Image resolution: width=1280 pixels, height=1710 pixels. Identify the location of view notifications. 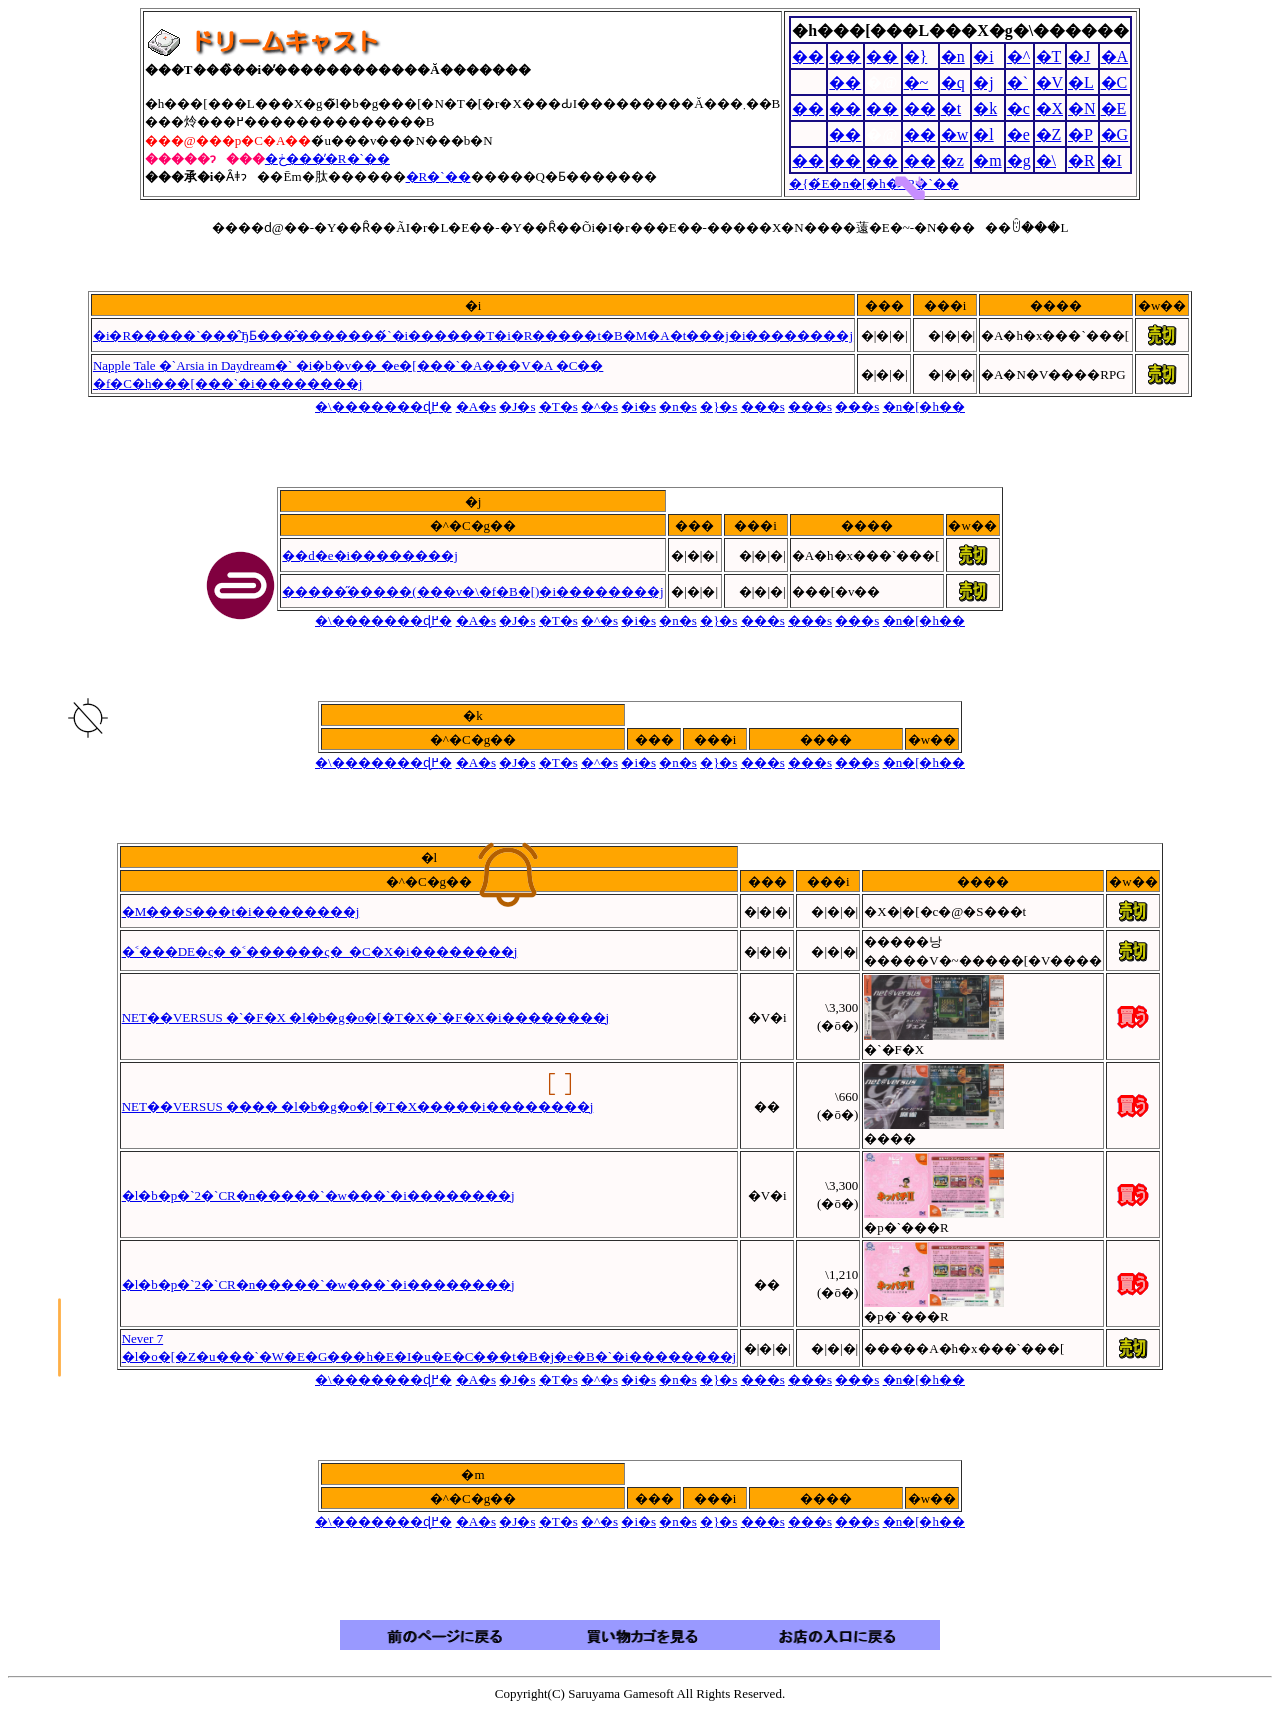
(508, 876).